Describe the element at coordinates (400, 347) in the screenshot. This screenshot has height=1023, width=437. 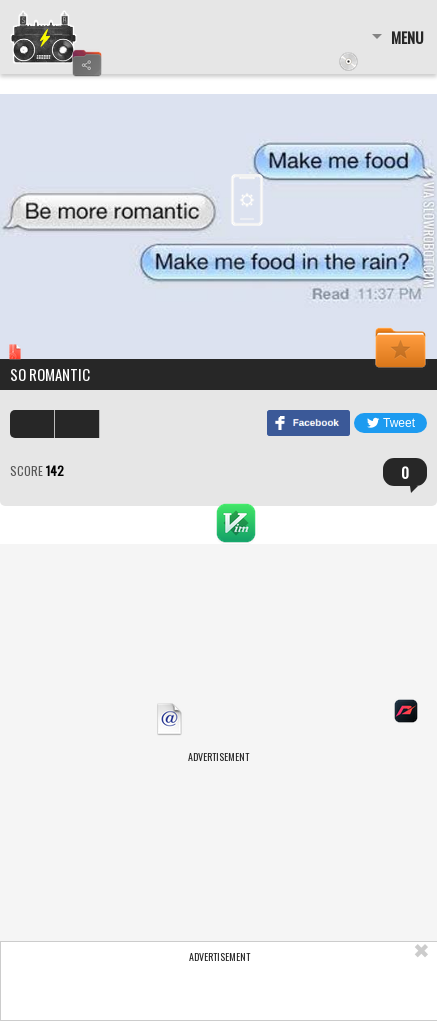
I see `open your bookmarked files folder` at that location.